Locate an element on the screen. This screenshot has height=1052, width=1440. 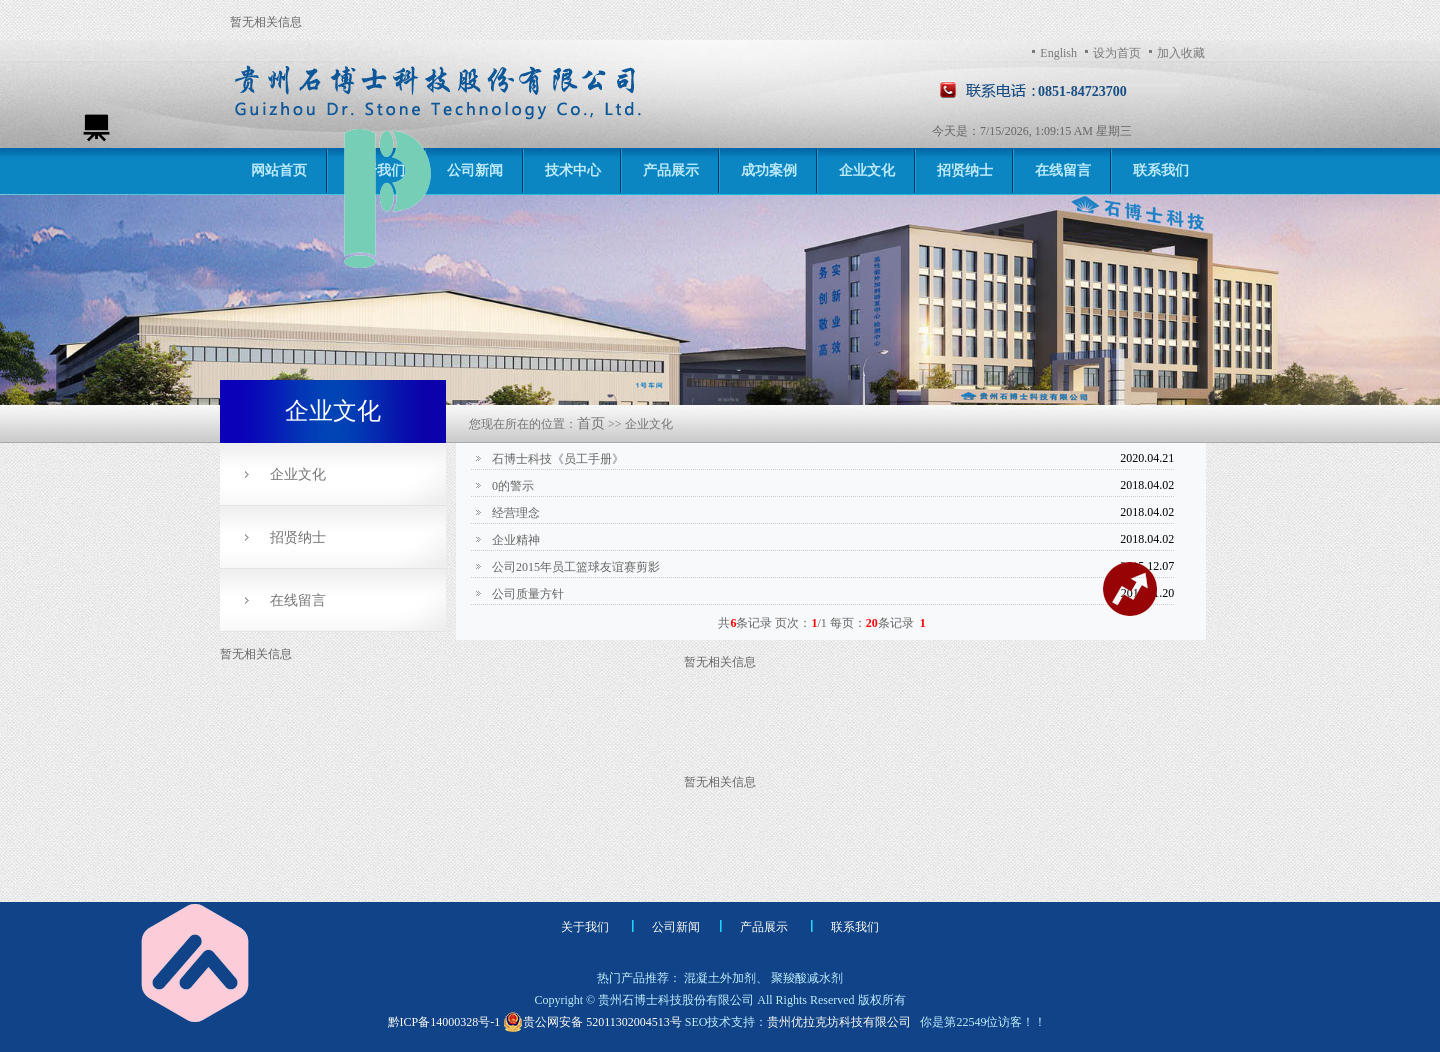
open piped app is located at coordinates (387, 198).